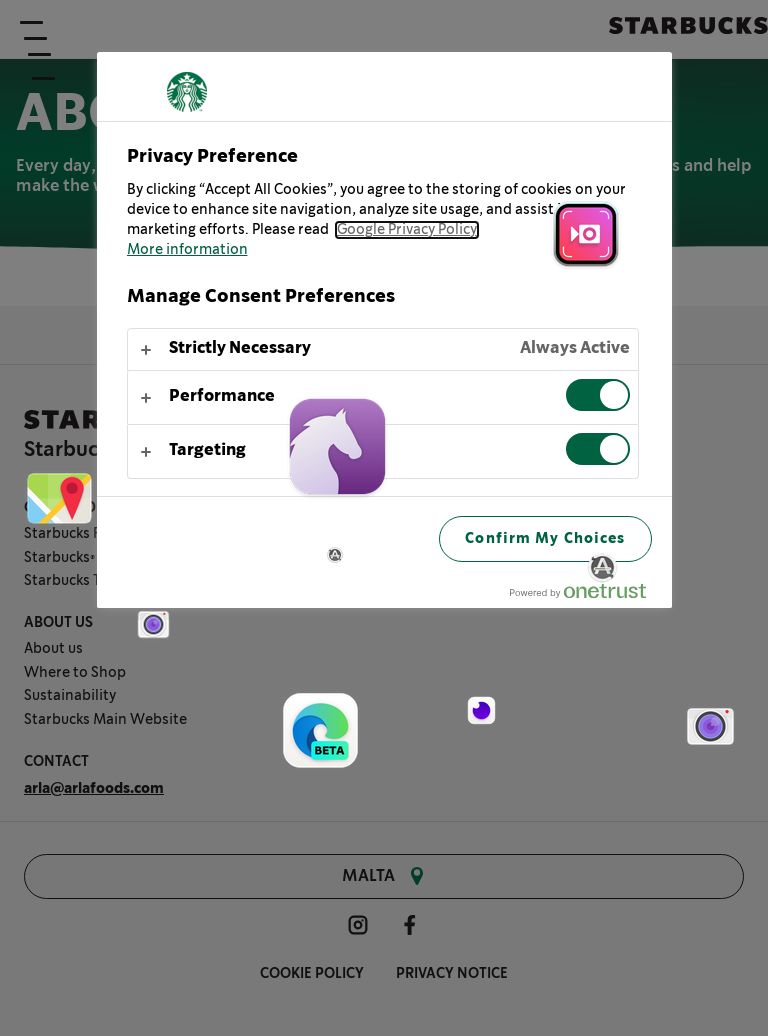  Describe the element at coordinates (481, 710) in the screenshot. I see `open insomnia api client` at that location.